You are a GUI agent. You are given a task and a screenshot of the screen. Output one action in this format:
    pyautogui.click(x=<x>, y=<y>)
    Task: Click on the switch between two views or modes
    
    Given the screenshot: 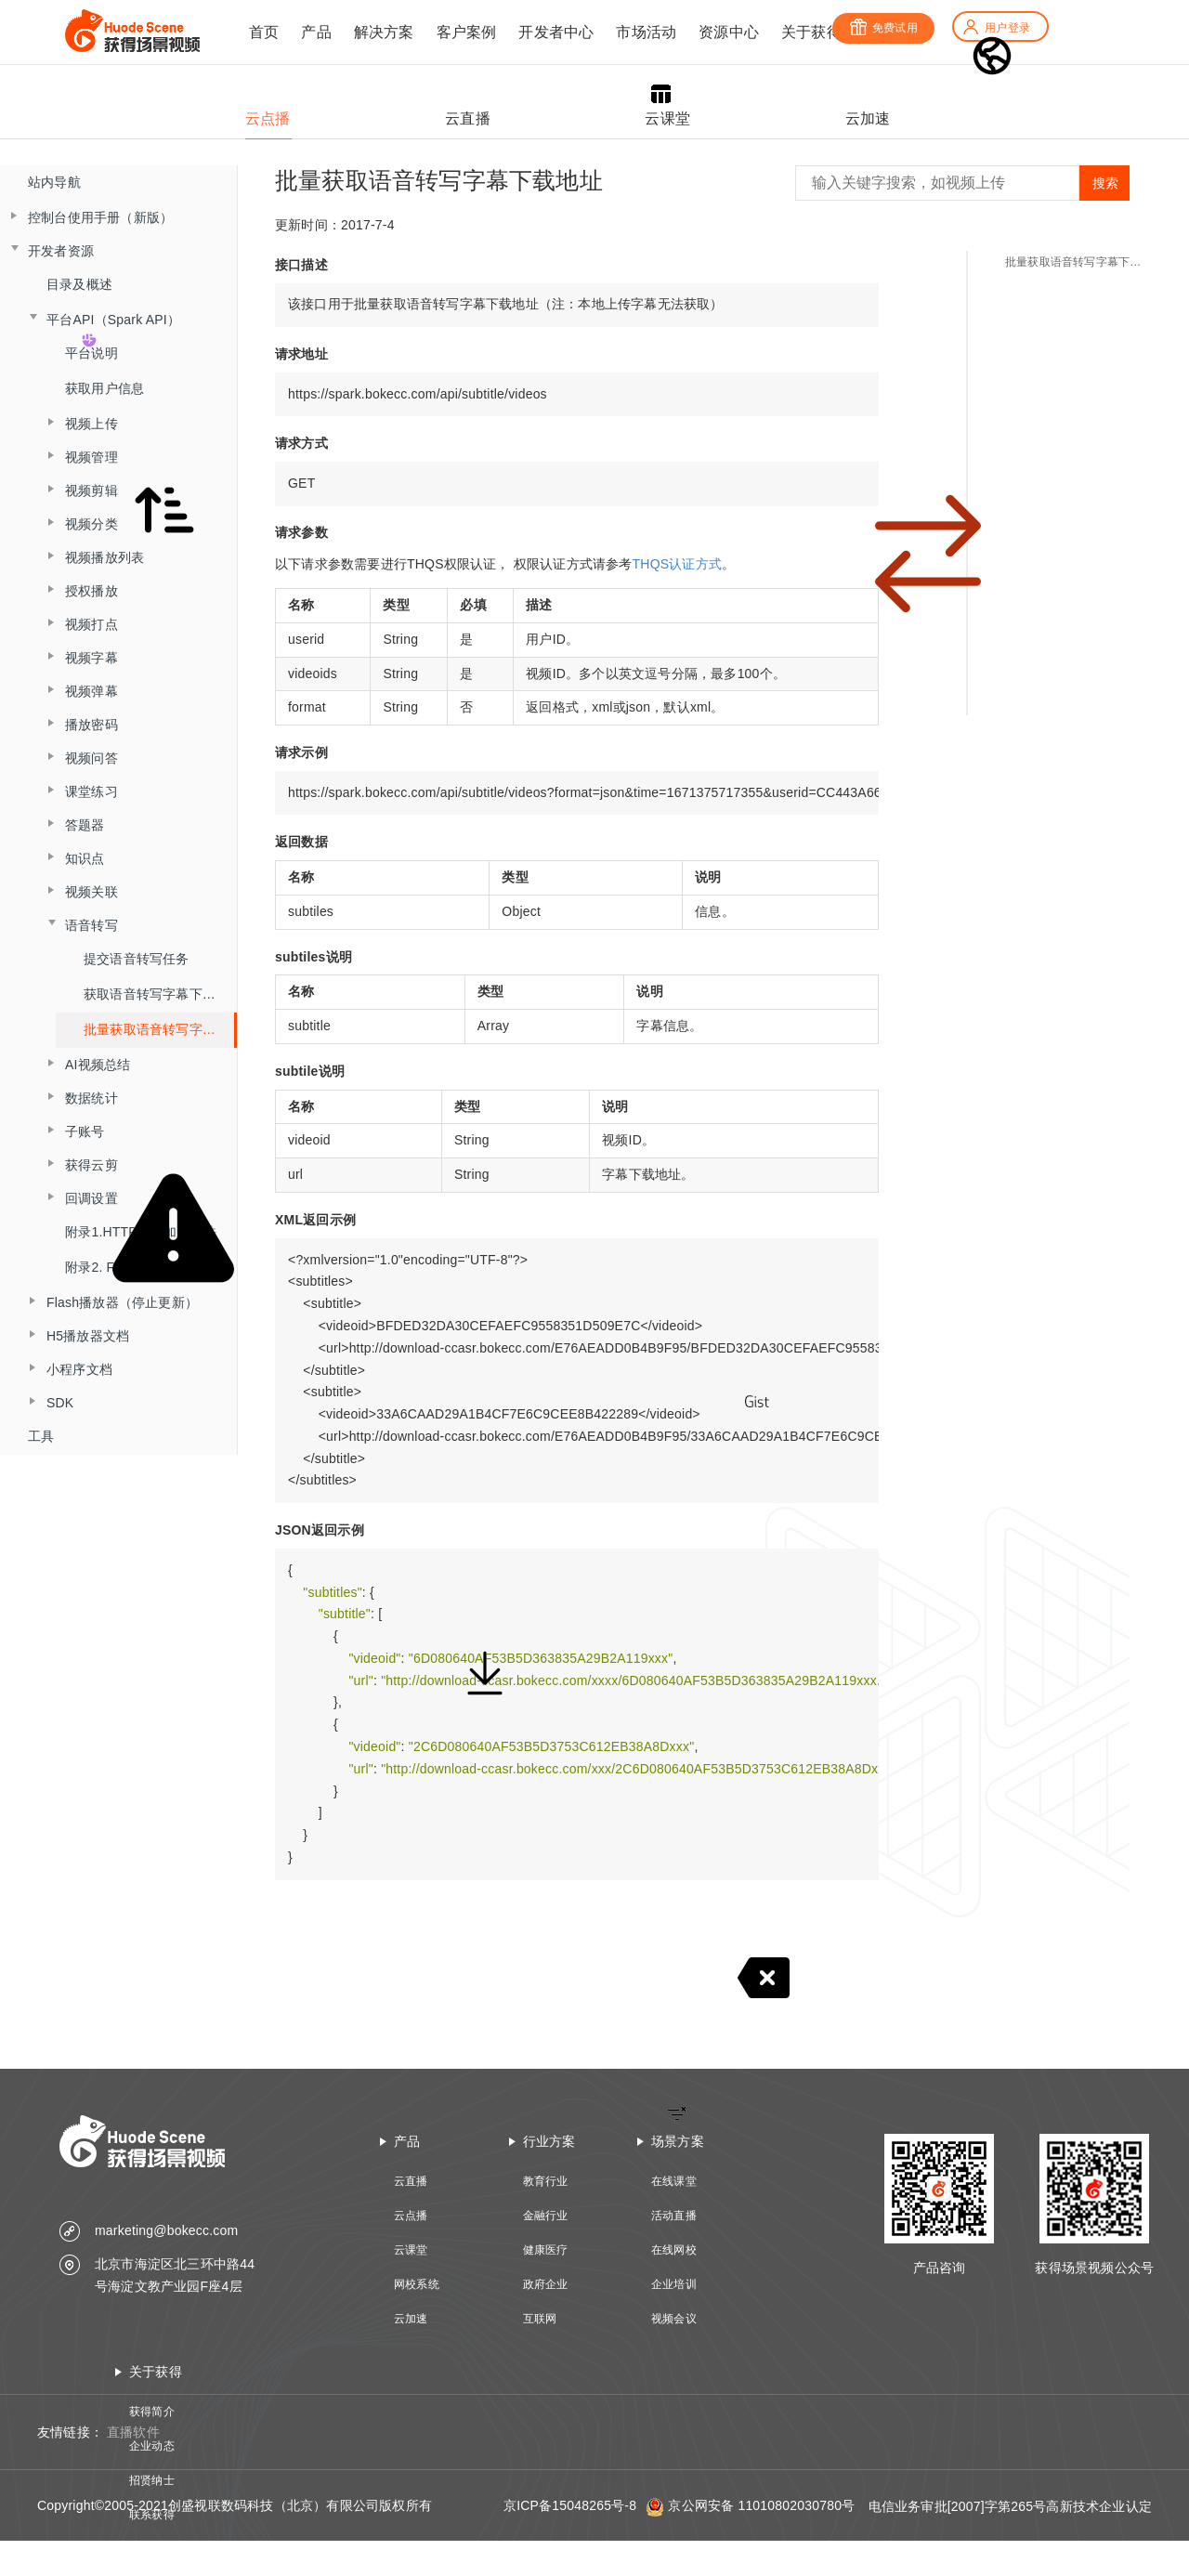 What is the action you would take?
    pyautogui.click(x=928, y=554)
    